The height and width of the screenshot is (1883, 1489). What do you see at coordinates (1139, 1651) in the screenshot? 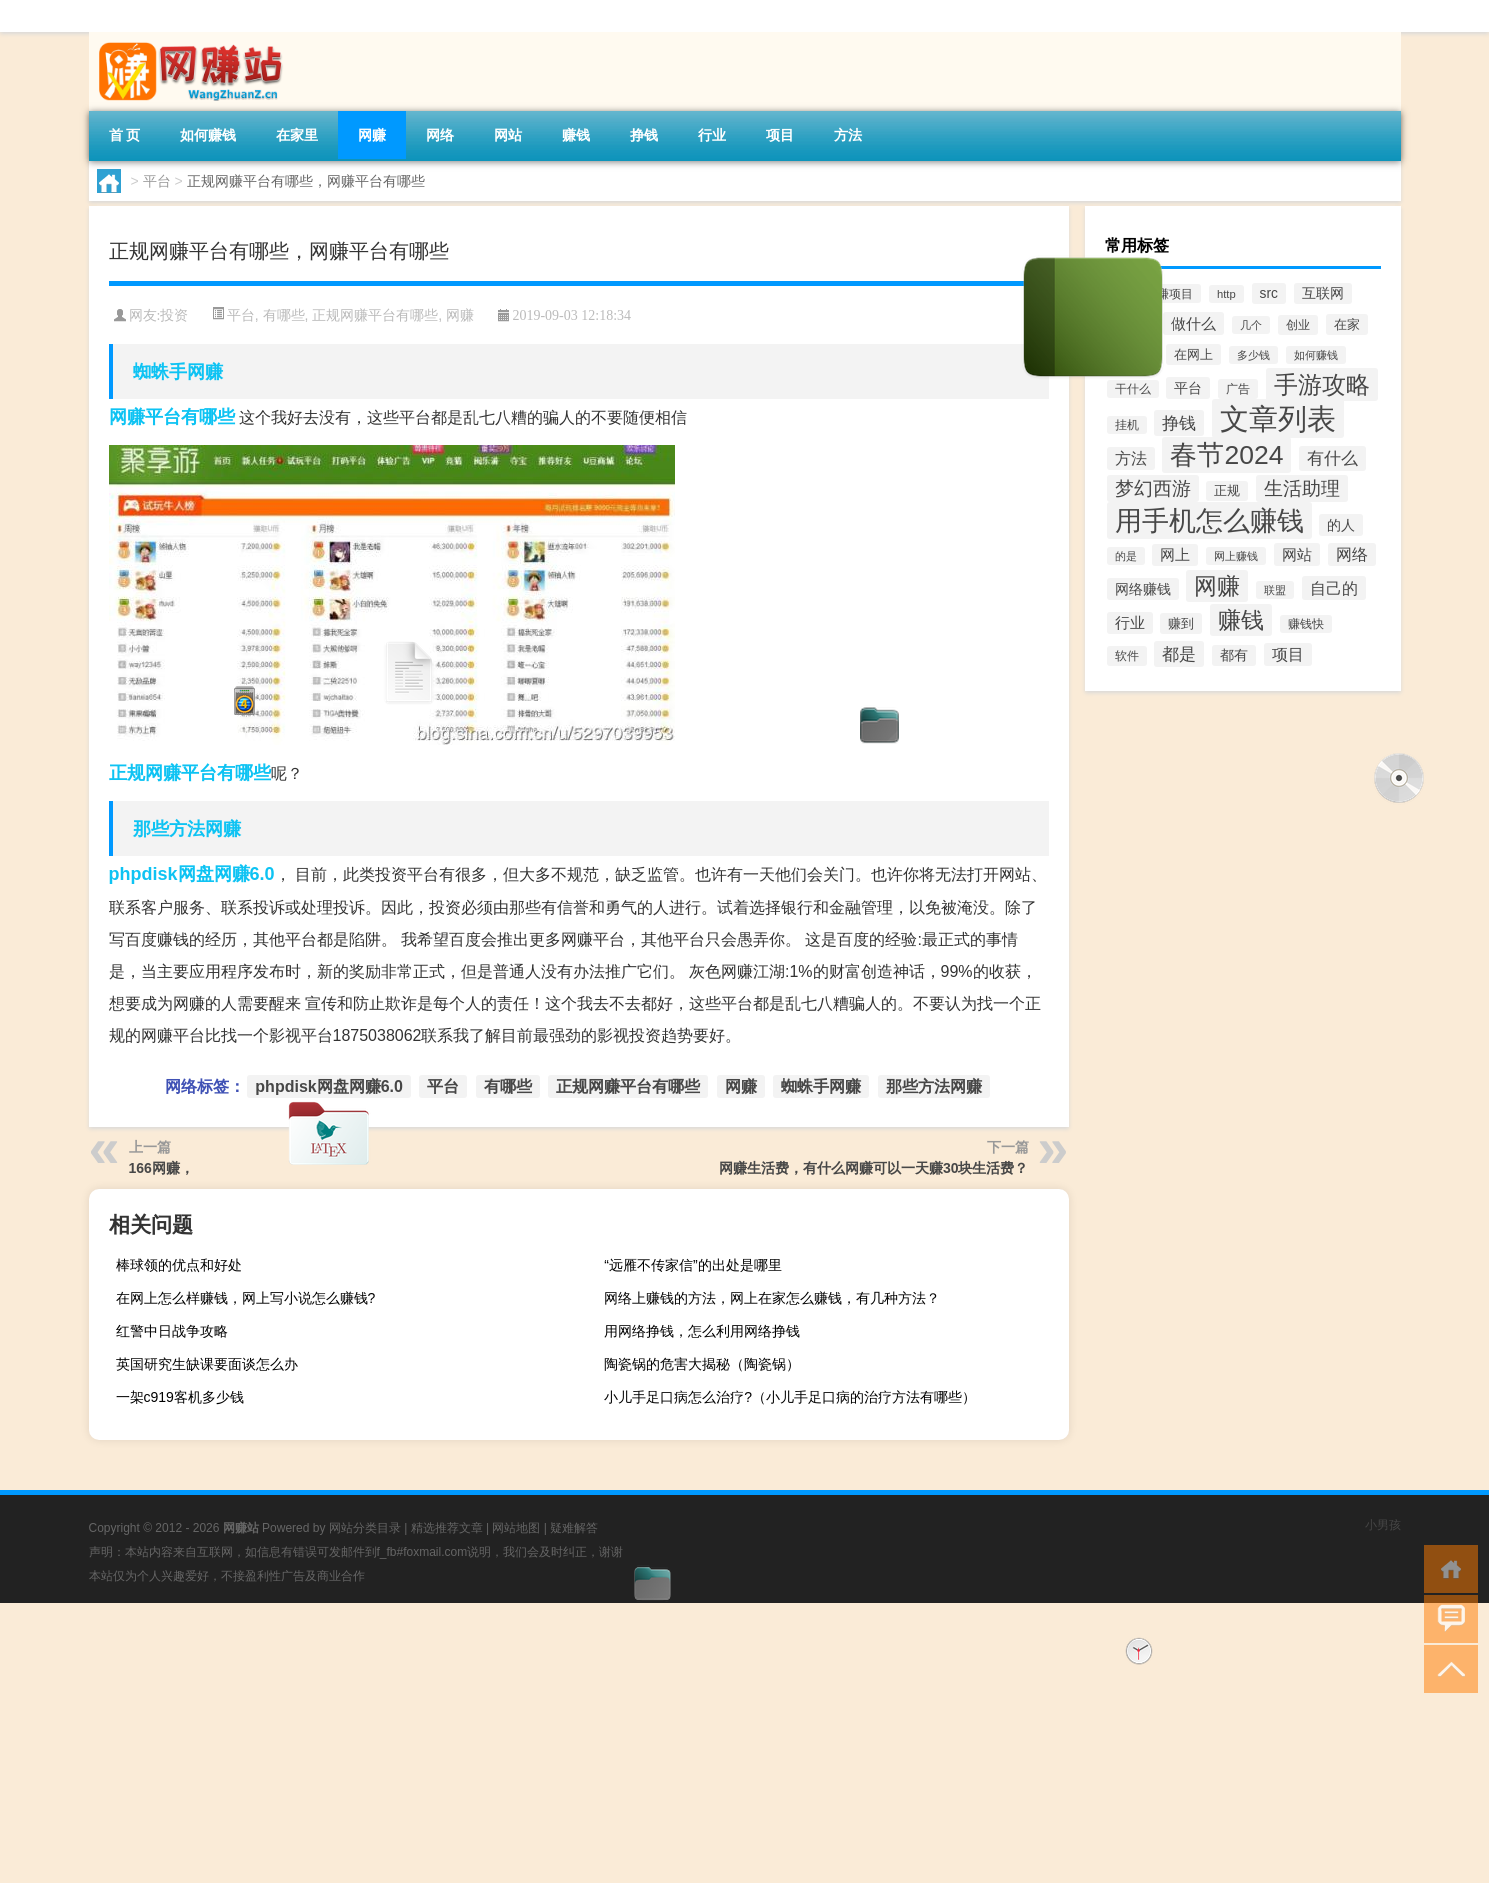
I see `access recently opened files or folders` at bounding box center [1139, 1651].